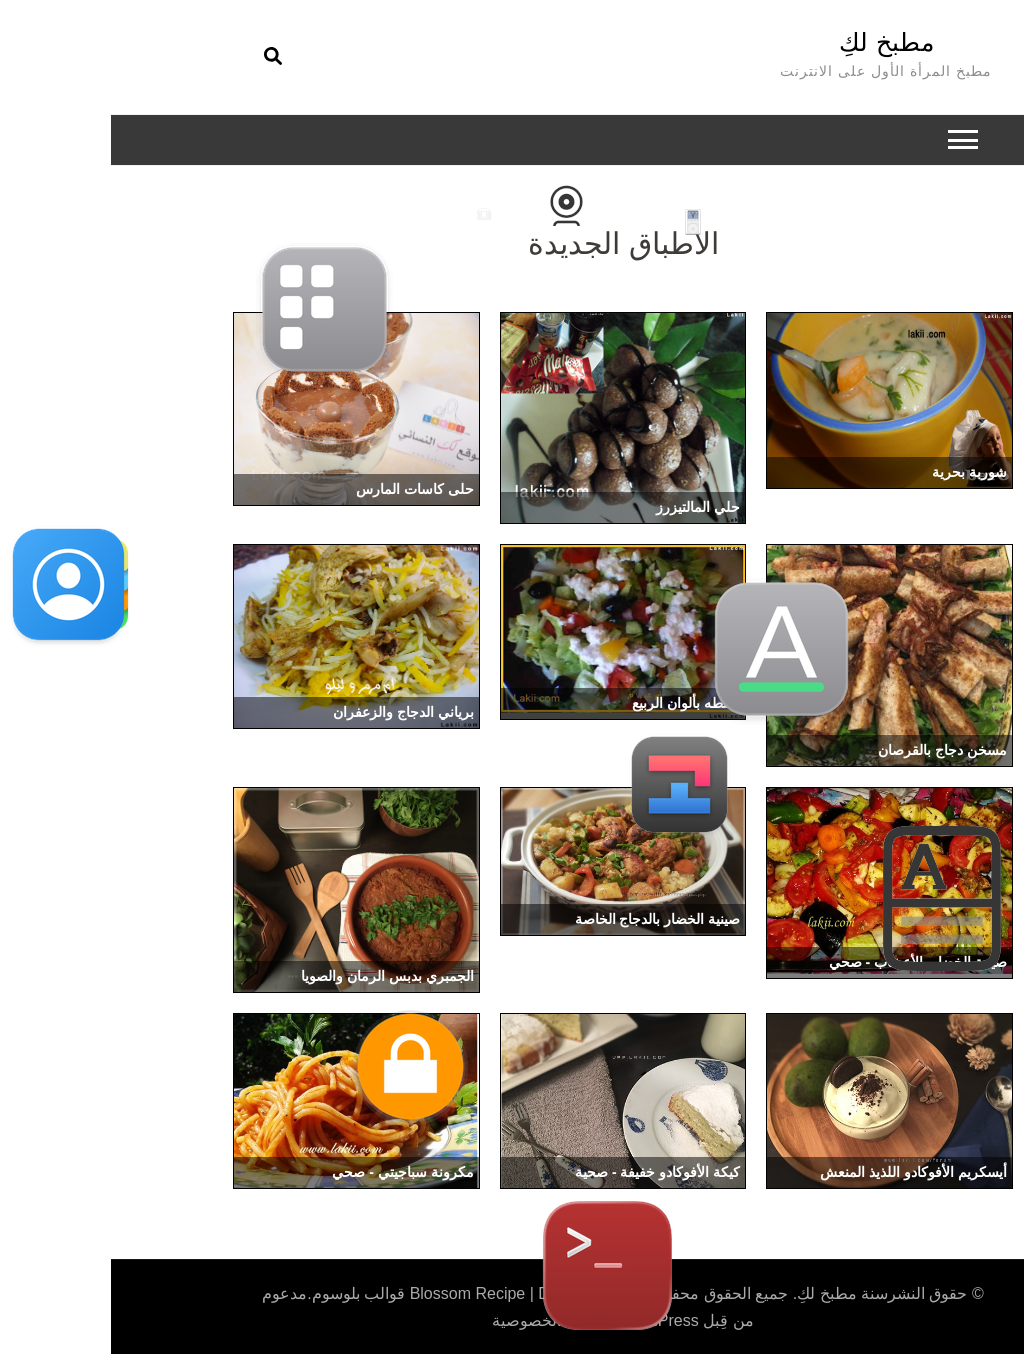 The width and height of the screenshot is (1024, 1354). Describe the element at coordinates (324, 311) in the screenshot. I see `open xfdashboard application overview` at that location.